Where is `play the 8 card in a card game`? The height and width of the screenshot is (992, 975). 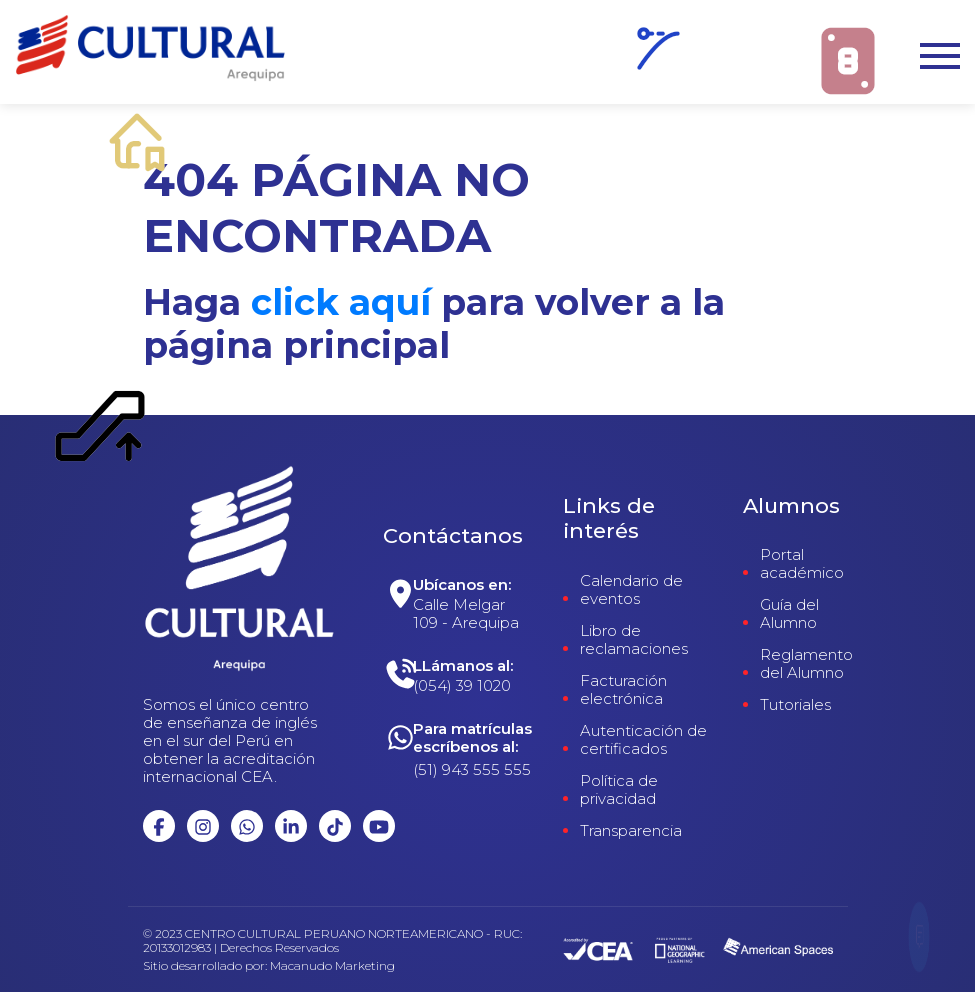
play the 8 card in a card game is located at coordinates (848, 61).